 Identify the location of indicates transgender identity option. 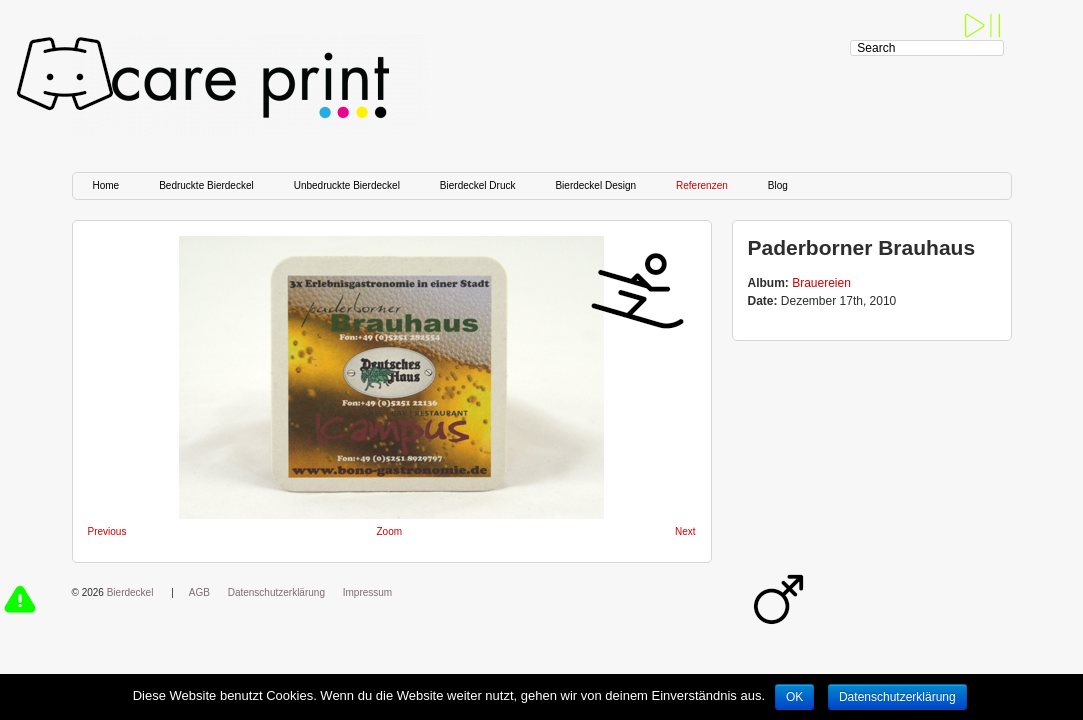
(779, 598).